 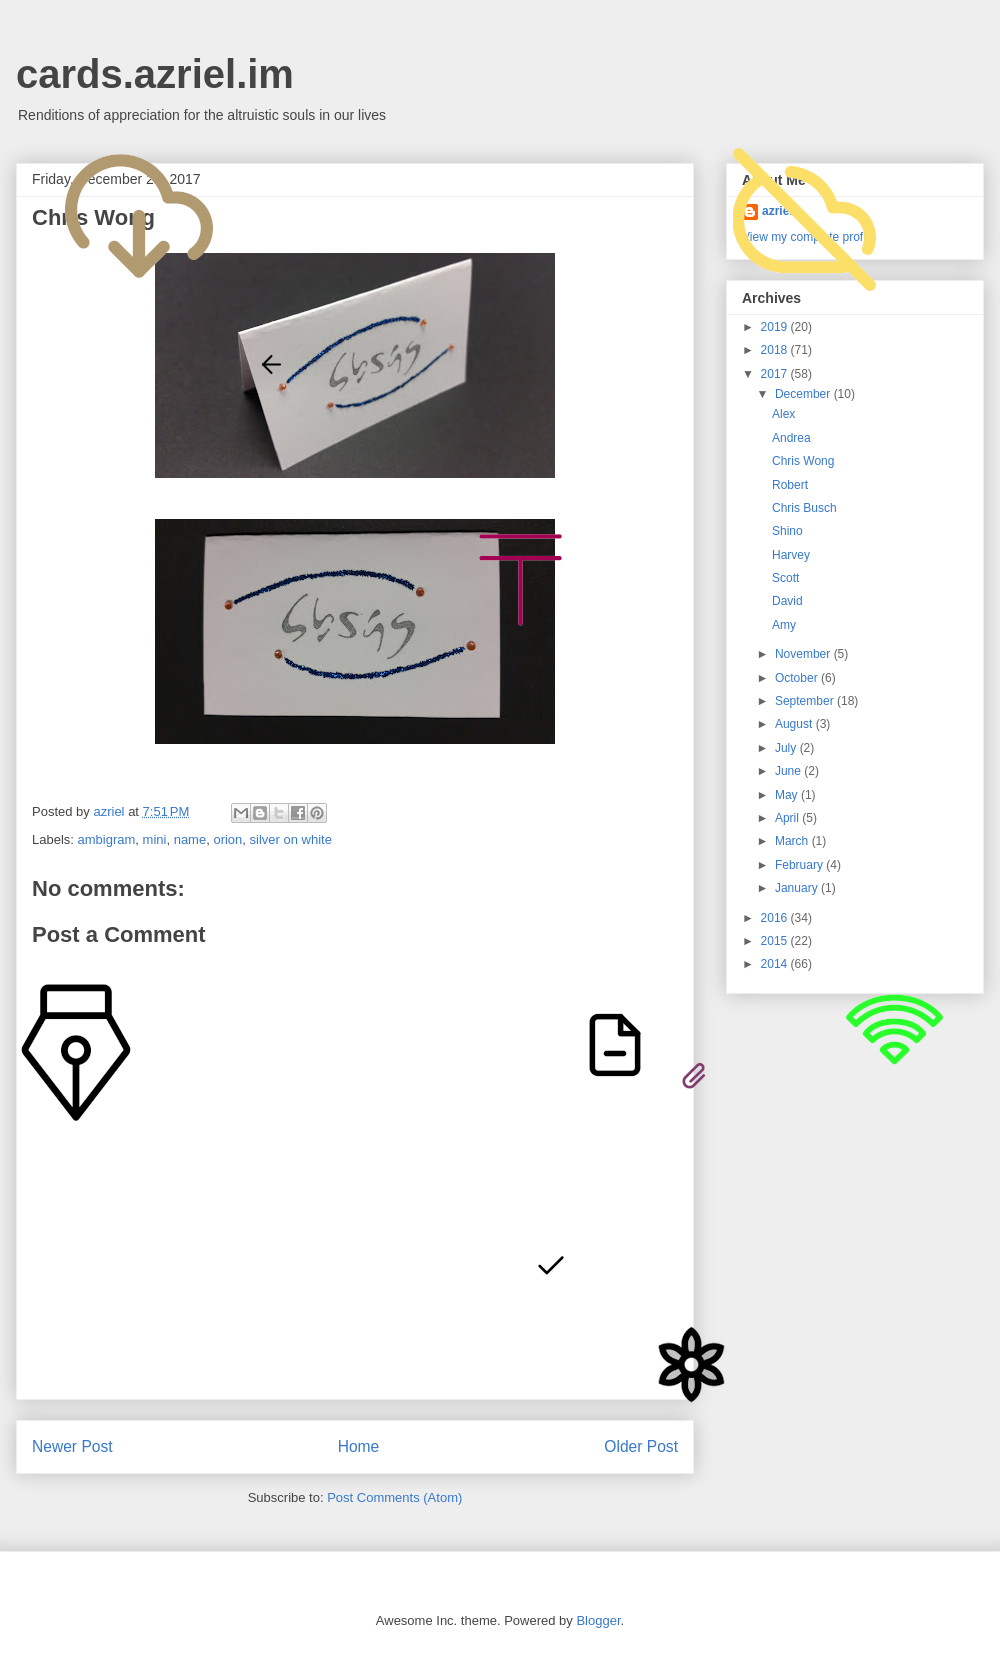 What do you see at coordinates (520, 575) in the screenshot?
I see `indicates kazakhstani tenge currency` at bounding box center [520, 575].